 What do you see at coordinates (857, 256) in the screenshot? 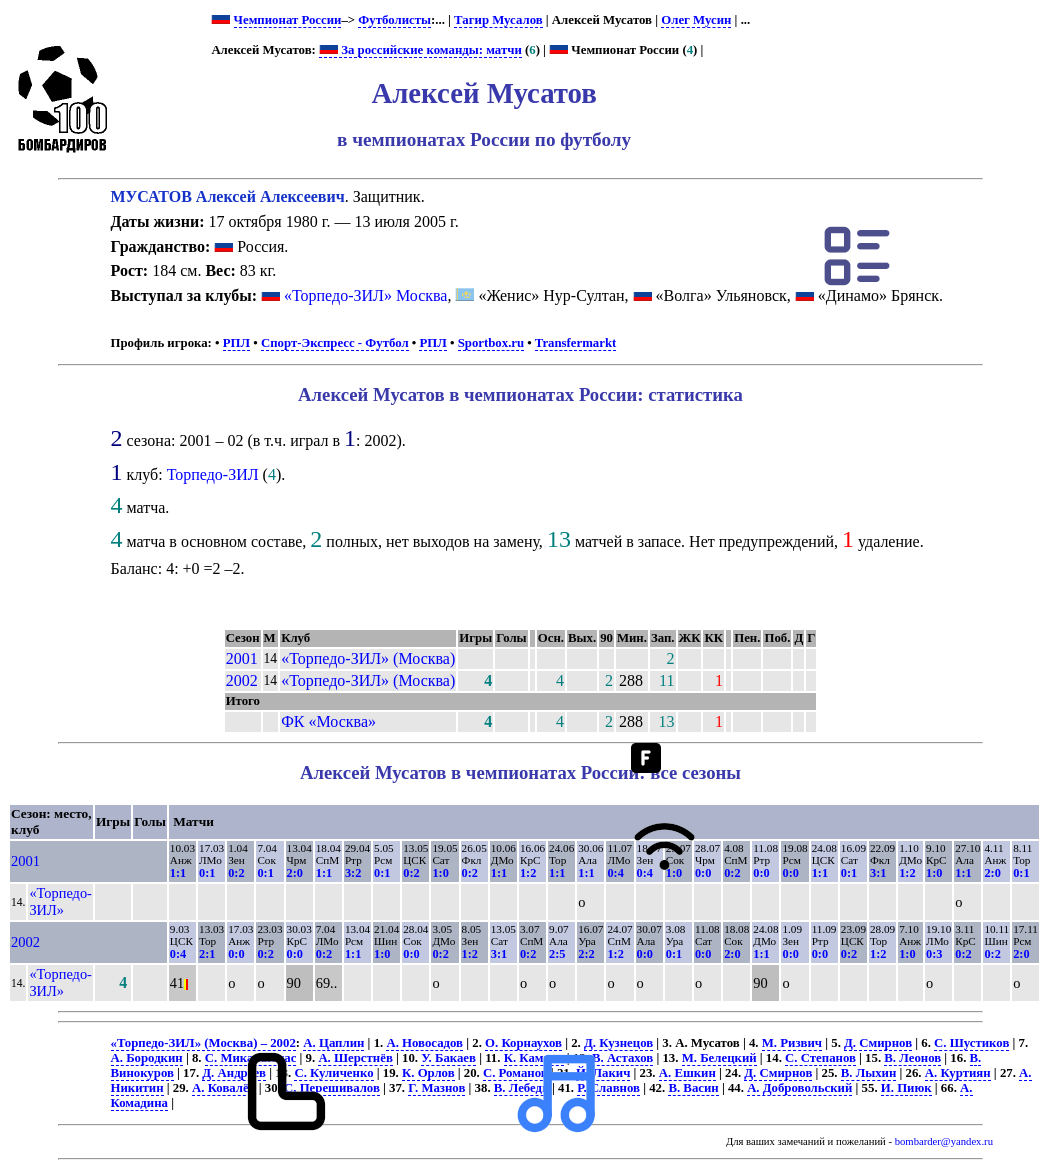
I see `view detailed list items` at bounding box center [857, 256].